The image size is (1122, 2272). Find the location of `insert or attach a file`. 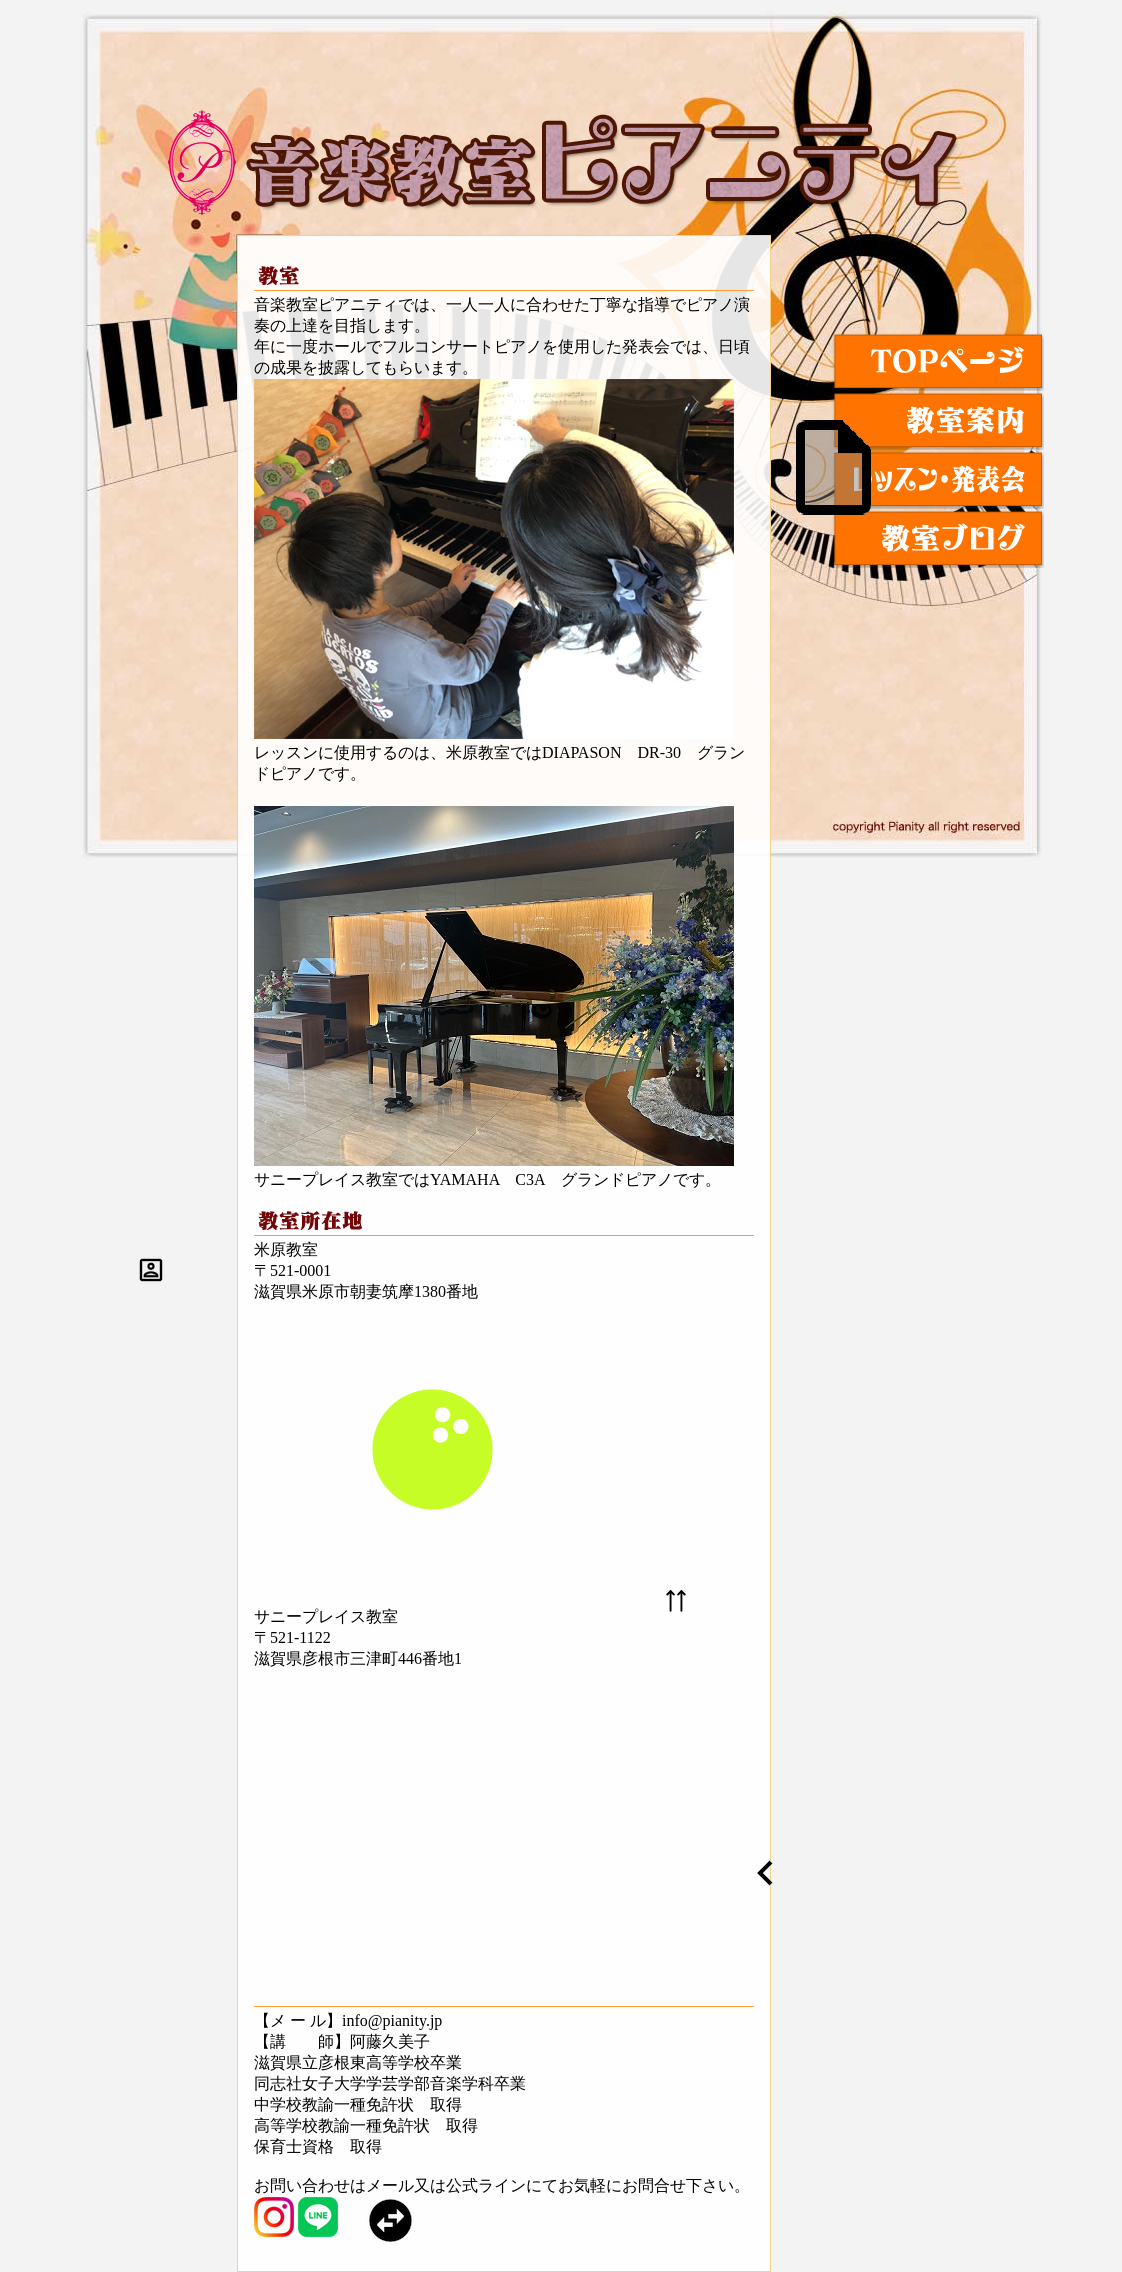

insert or attach a file is located at coordinates (833, 467).